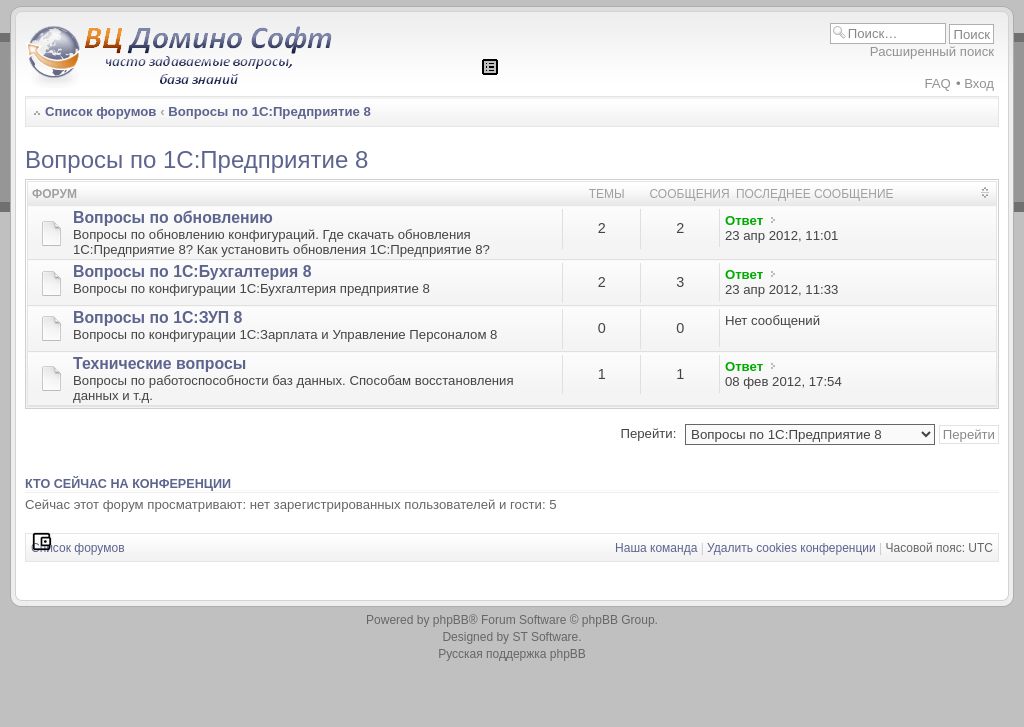  Describe the element at coordinates (41, 541) in the screenshot. I see `access your wallet or payment methods` at that location.